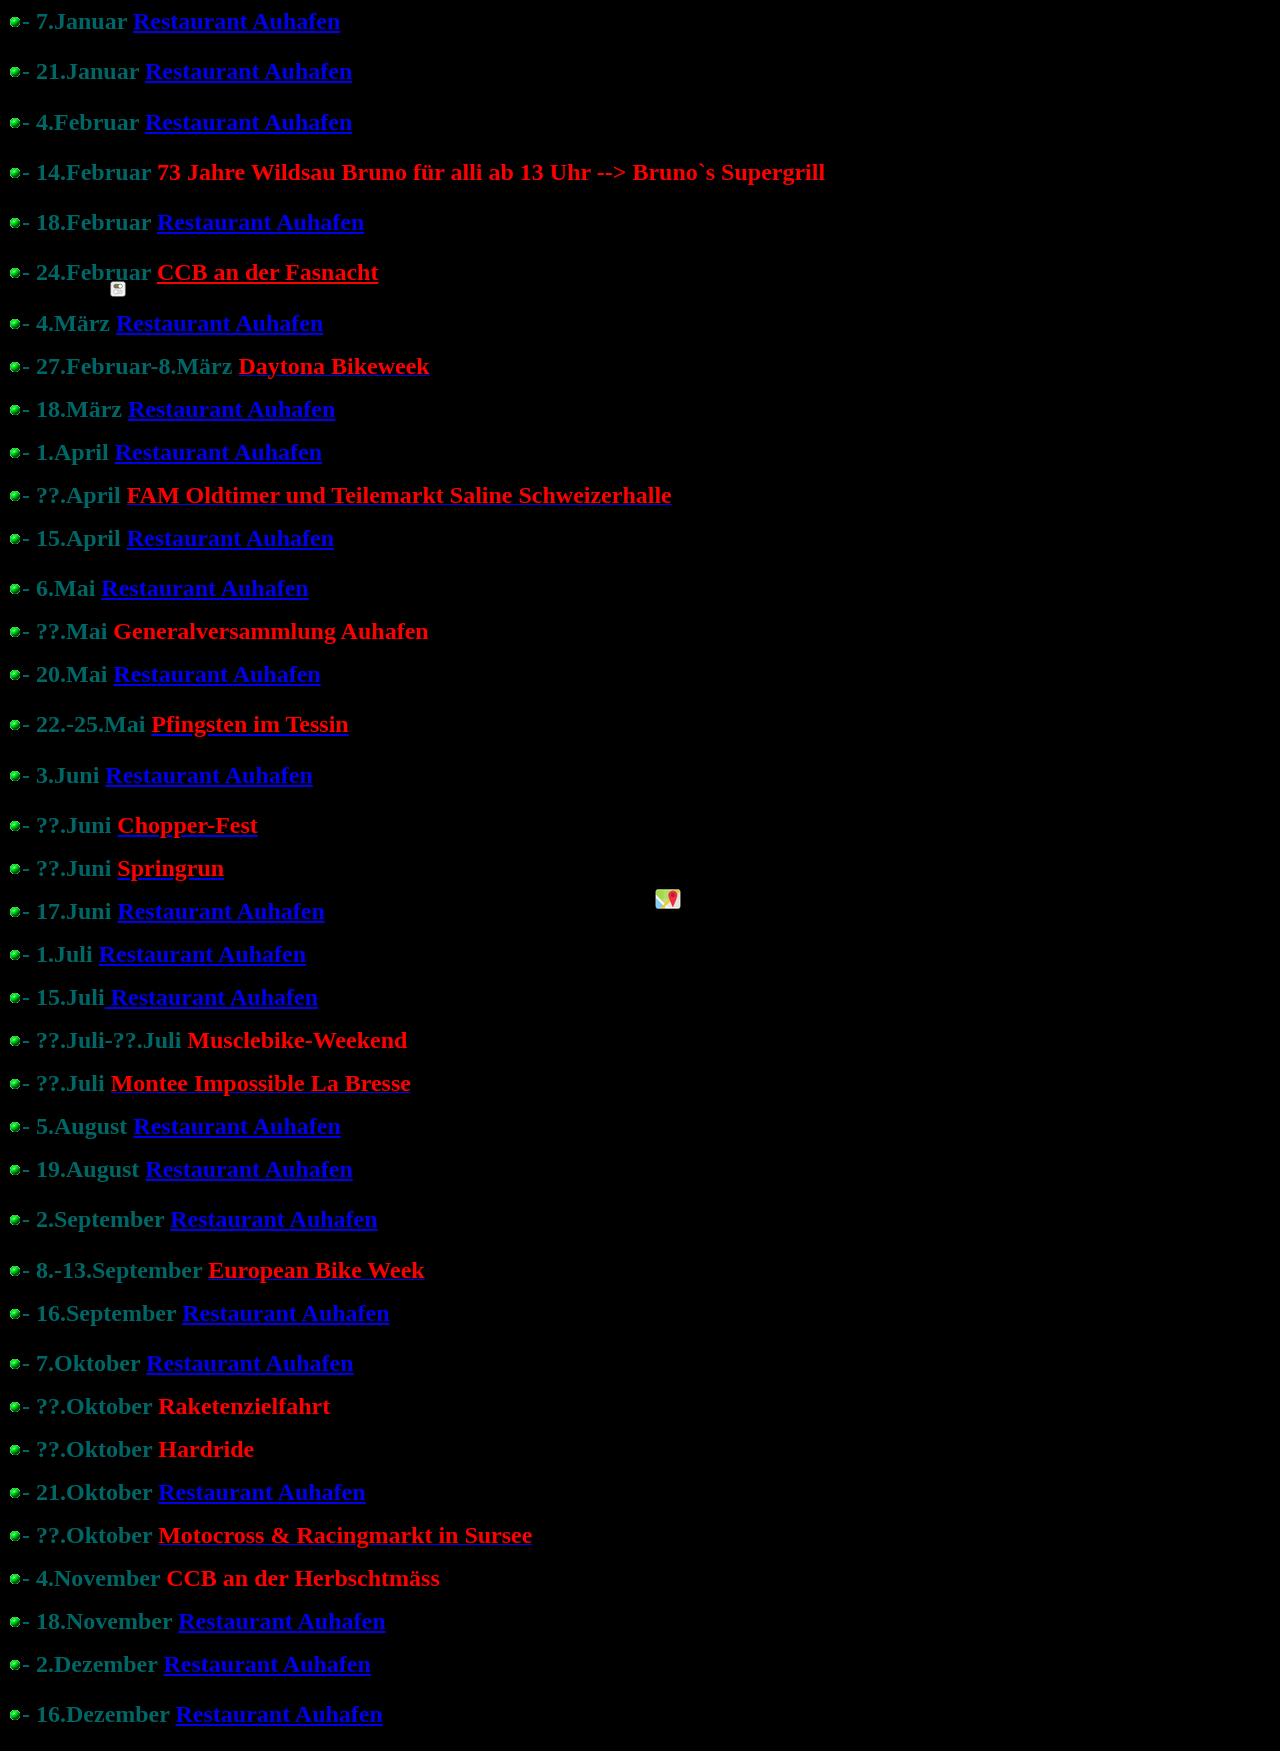 This screenshot has width=1280, height=1751. What do you see at coordinates (118, 289) in the screenshot?
I see `open system tweaks or settings customization` at bounding box center [118, 289].